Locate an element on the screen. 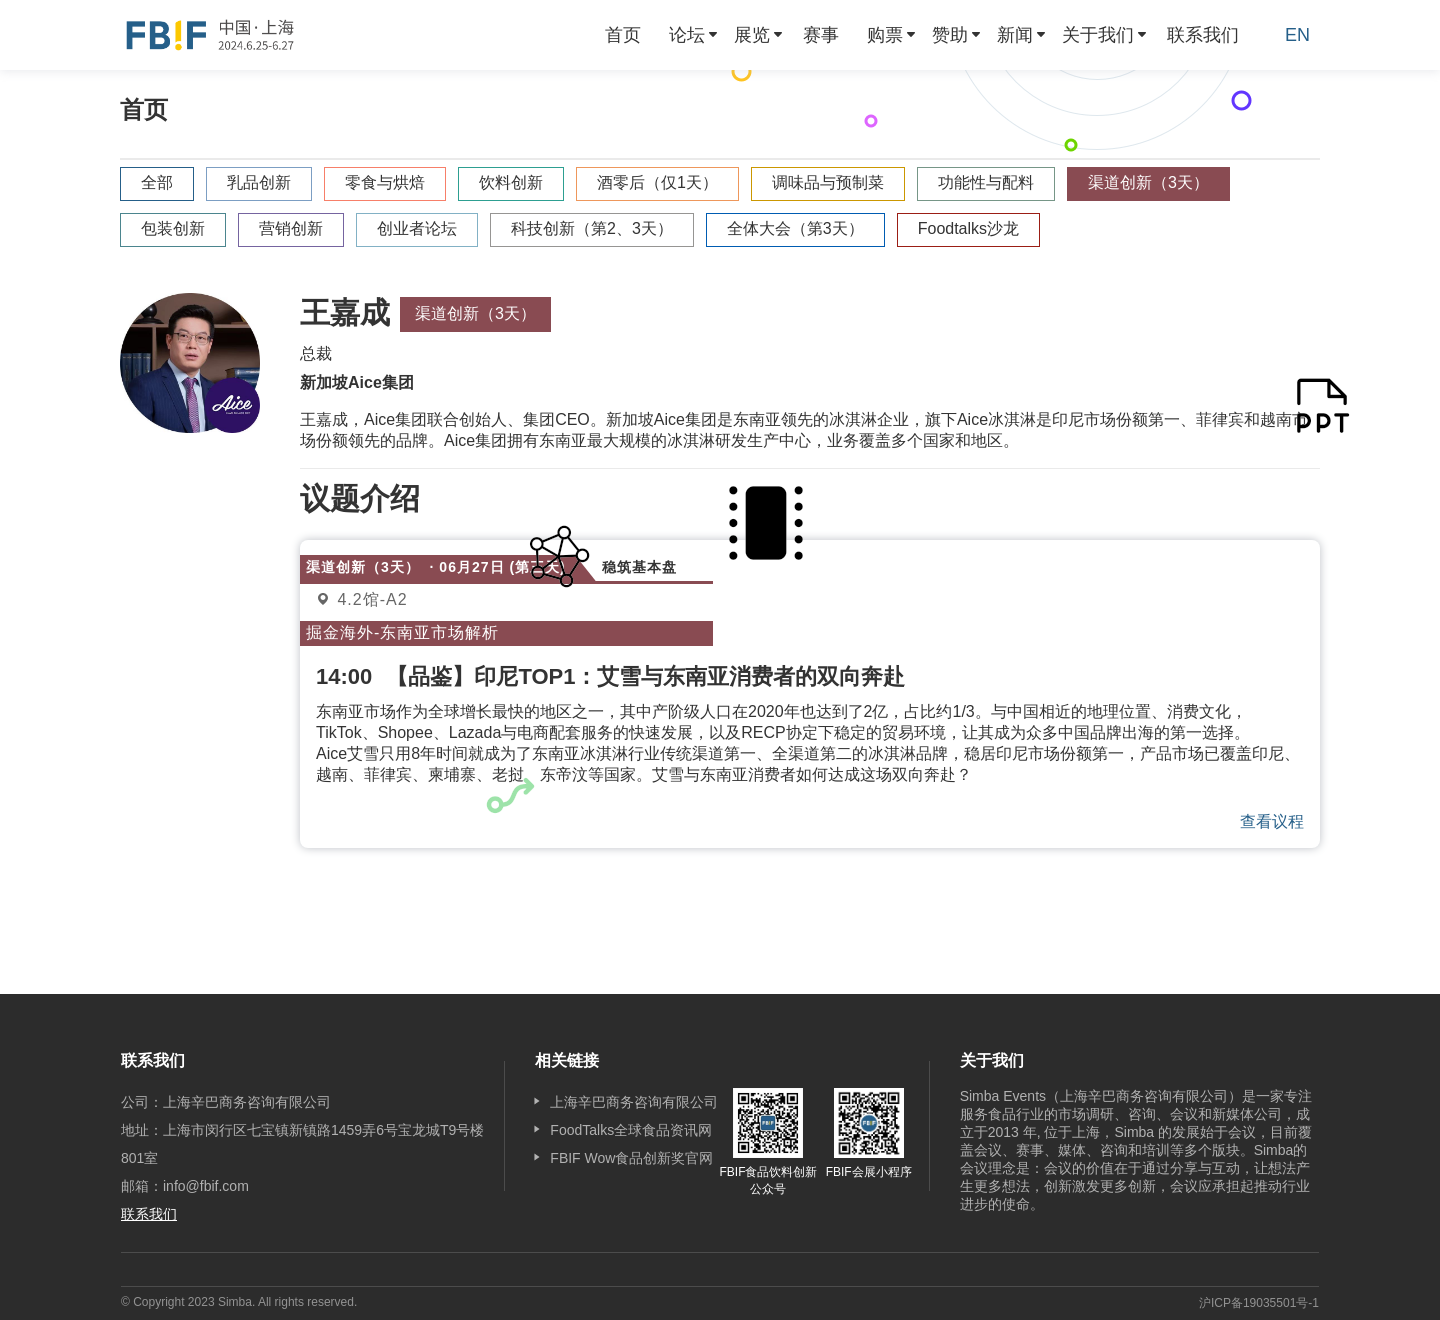  open a PowerPoint presentation file is located at coordinates (1322, 408).